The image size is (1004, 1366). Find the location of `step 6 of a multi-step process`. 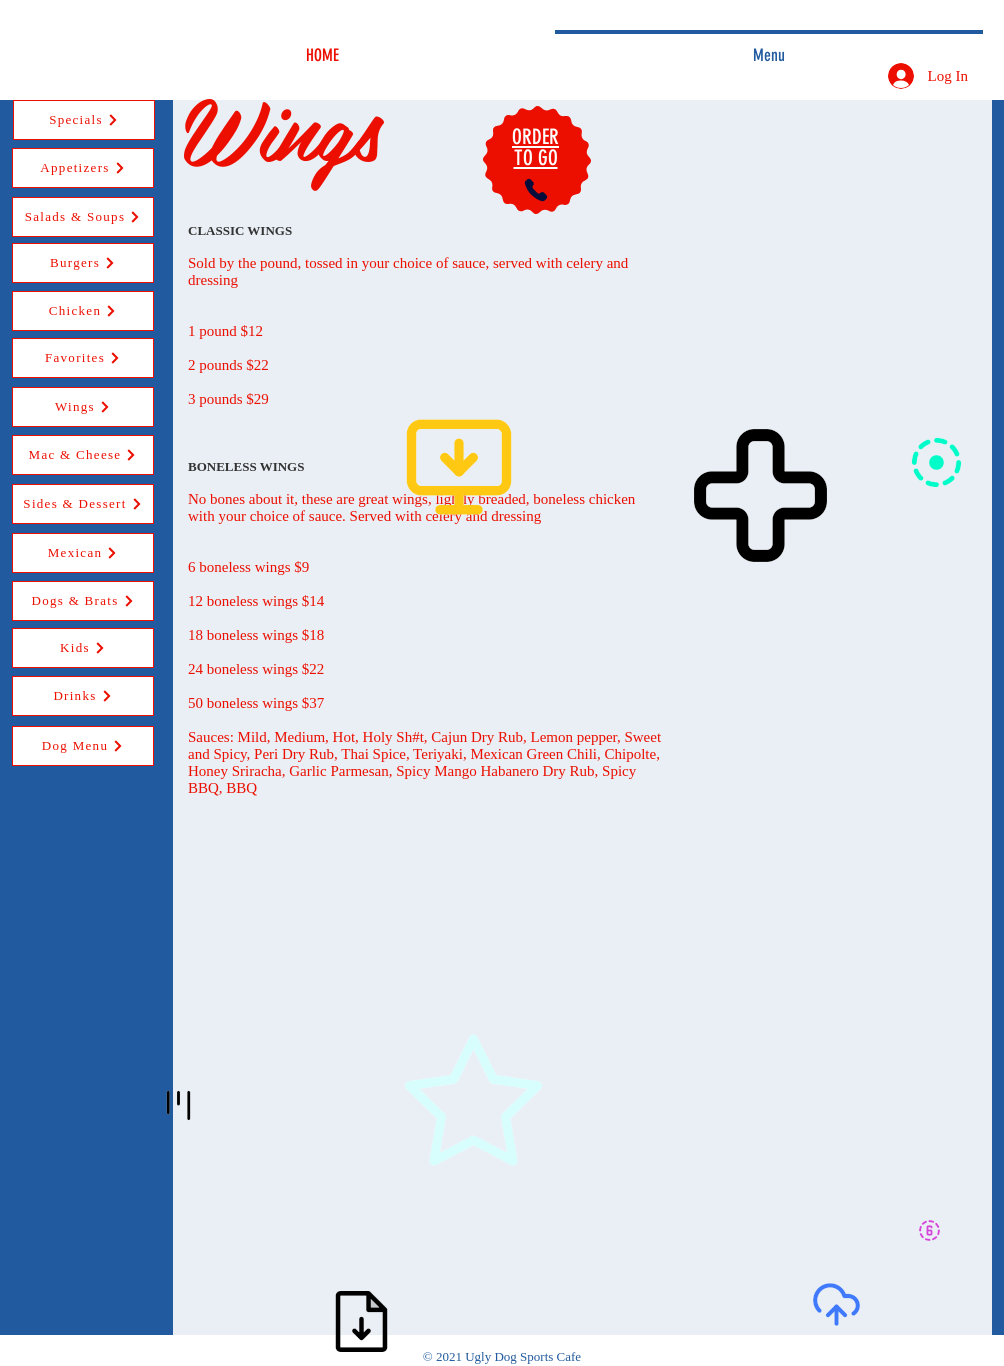

step 6 of a multi-step process is located at coordinates (929, 1230).